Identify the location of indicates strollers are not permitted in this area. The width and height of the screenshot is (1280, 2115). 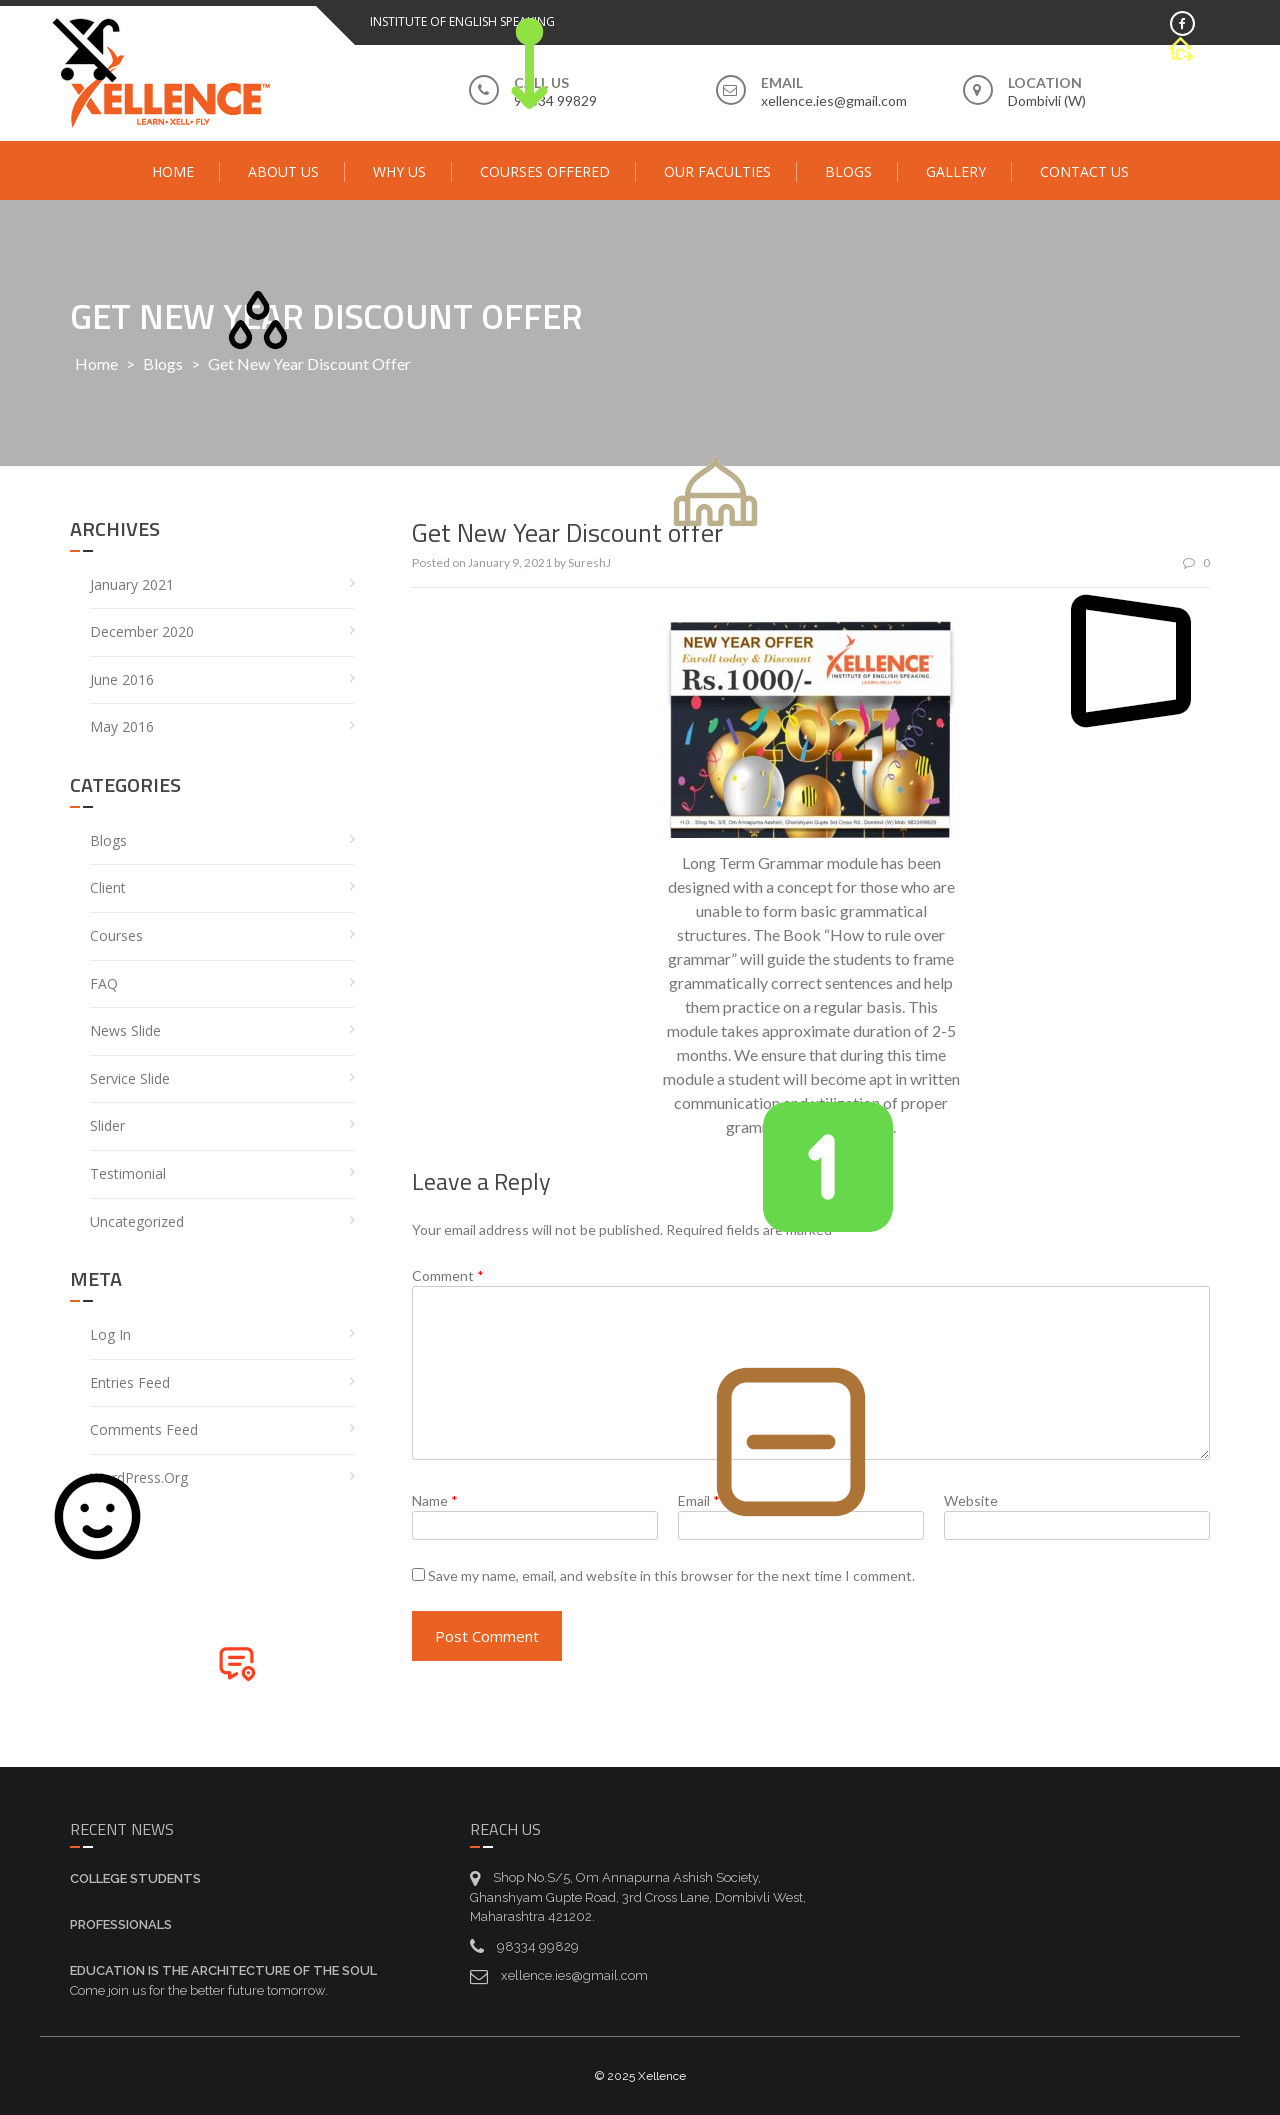
(87, 48).